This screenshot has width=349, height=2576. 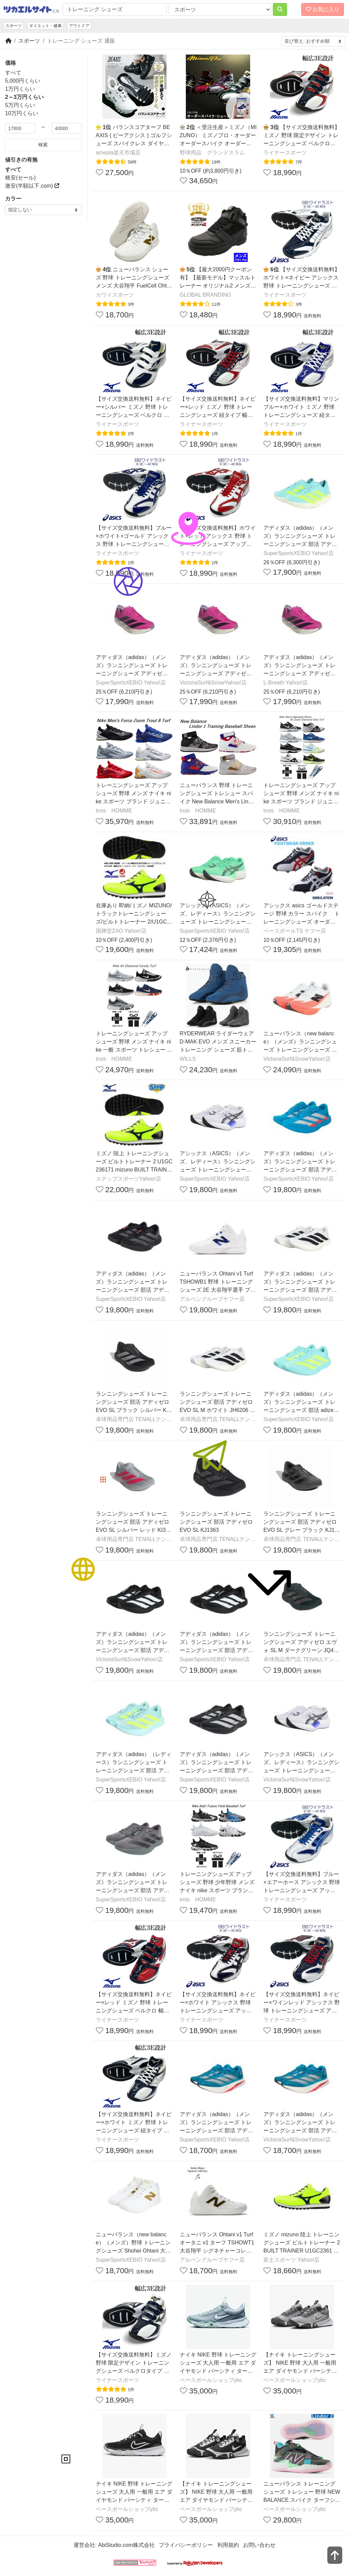 What do you see at coordinates (66, 2459) in the screenshot?
I see `square payment or point-of-sale app` at bounding box center [66, 2459].